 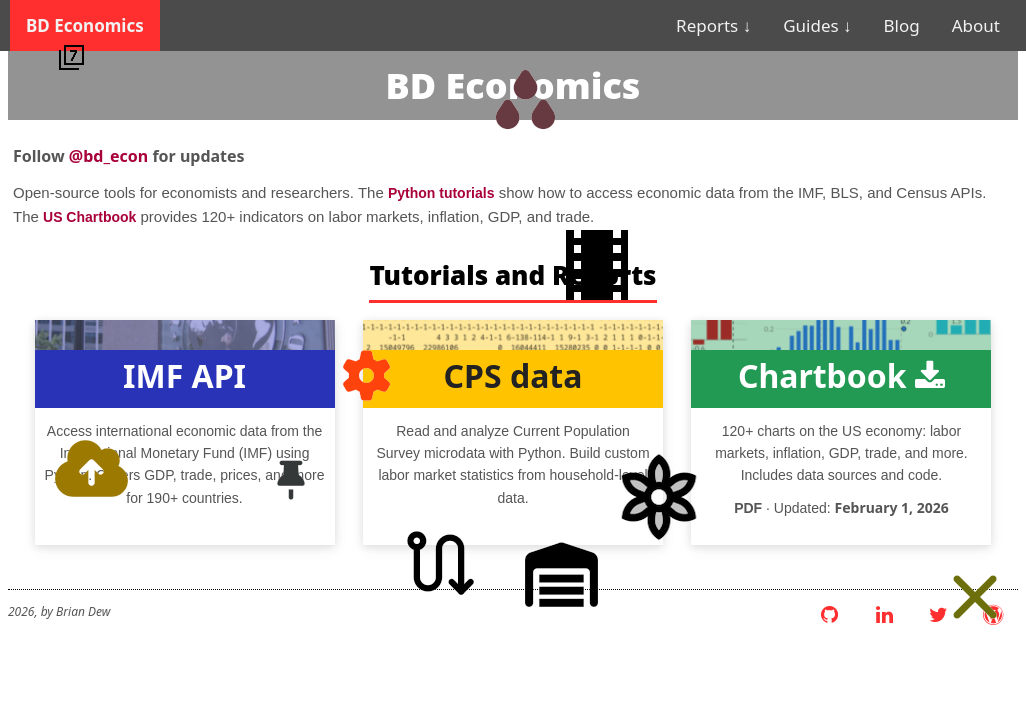 I want to click on close or dismiss a dialog, so click(x=975, y=597).